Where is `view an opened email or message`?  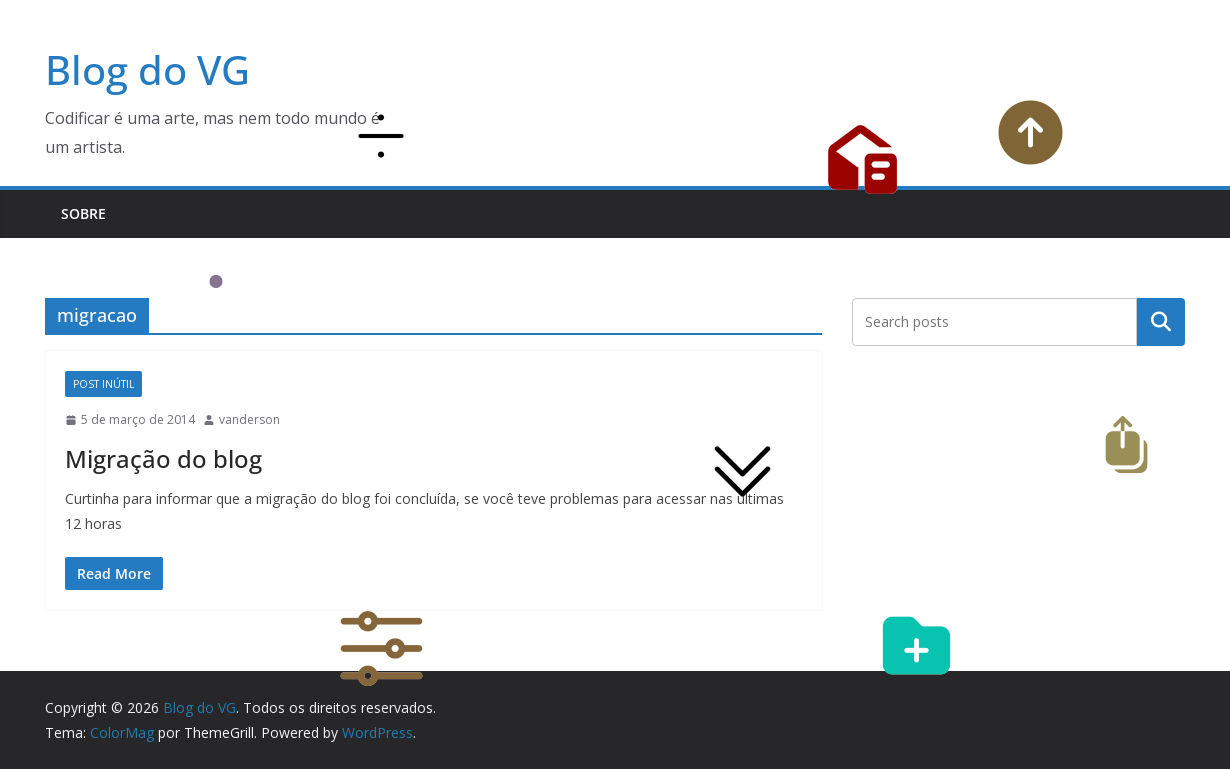 view an opened email or message is located at coordinates (860, 161).